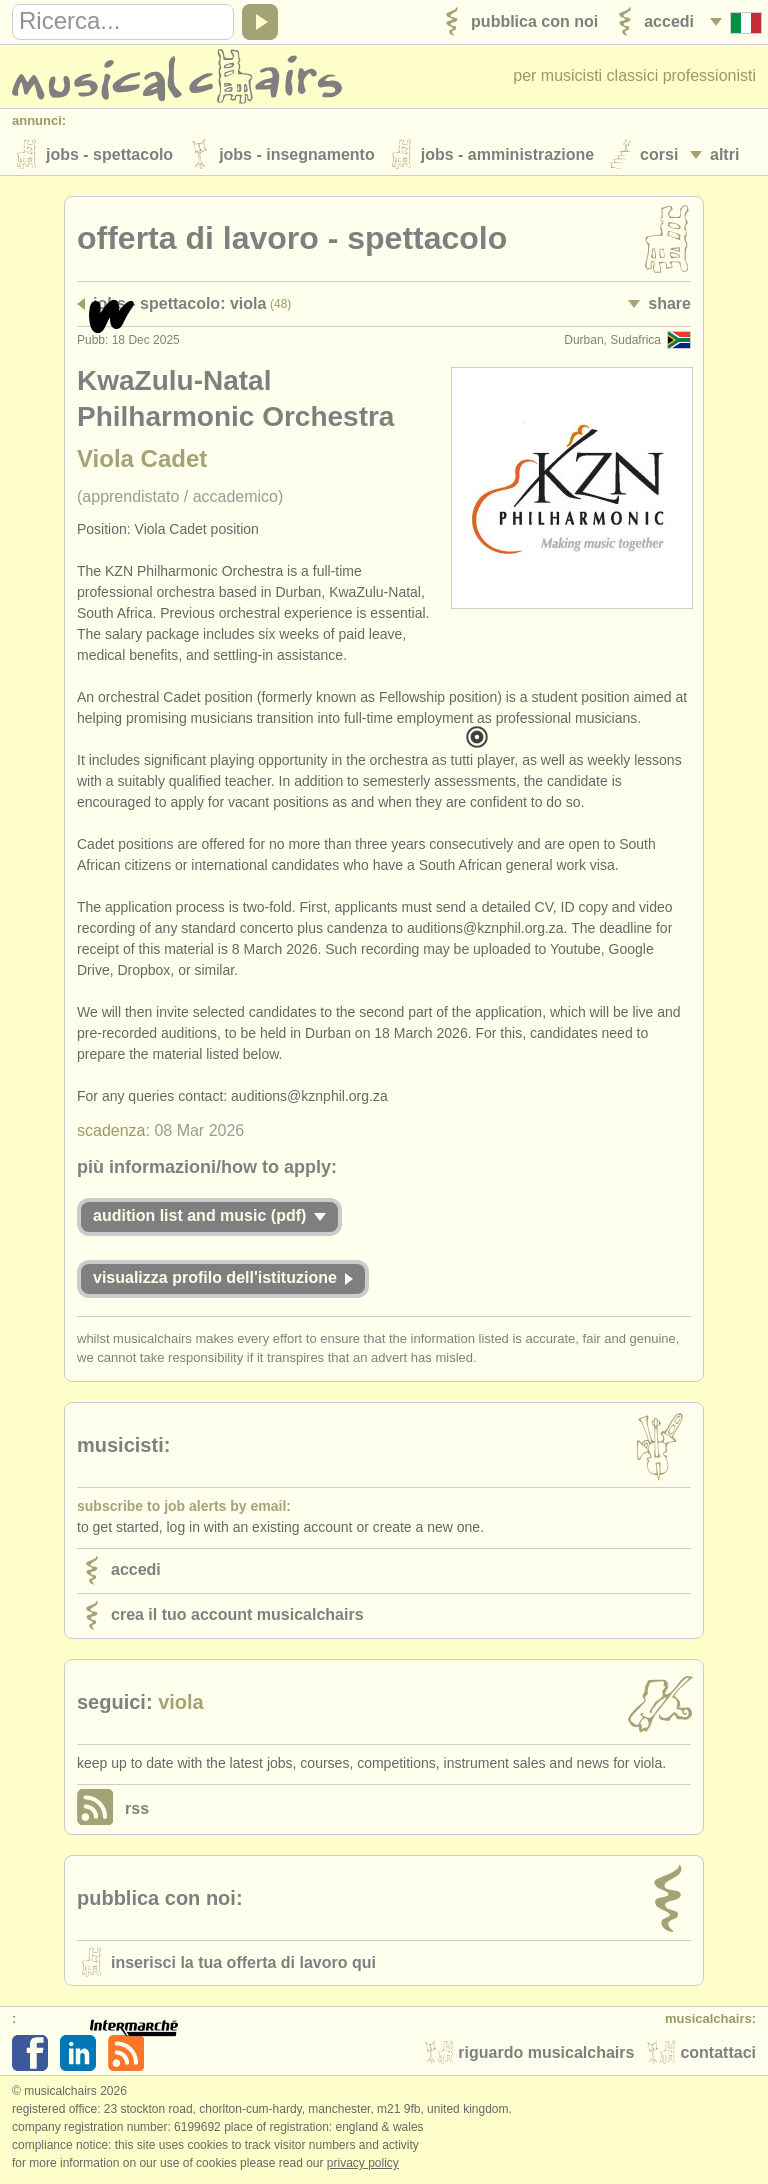  Describe the element at coordinates (111, 316) in the screenshot. I see `open the wattpad app` at that location.